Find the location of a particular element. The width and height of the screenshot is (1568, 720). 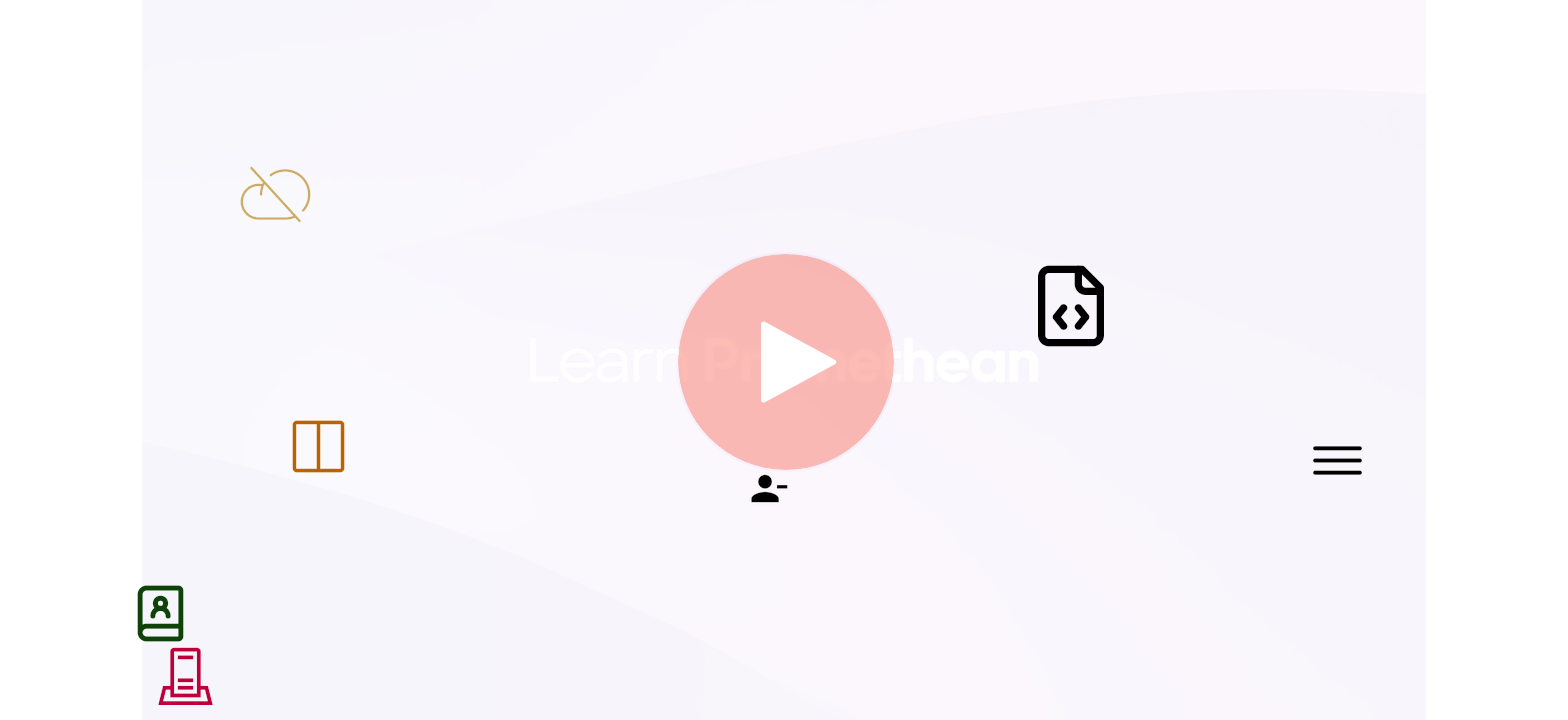

view contact directory is located at coordinates (160, 613).